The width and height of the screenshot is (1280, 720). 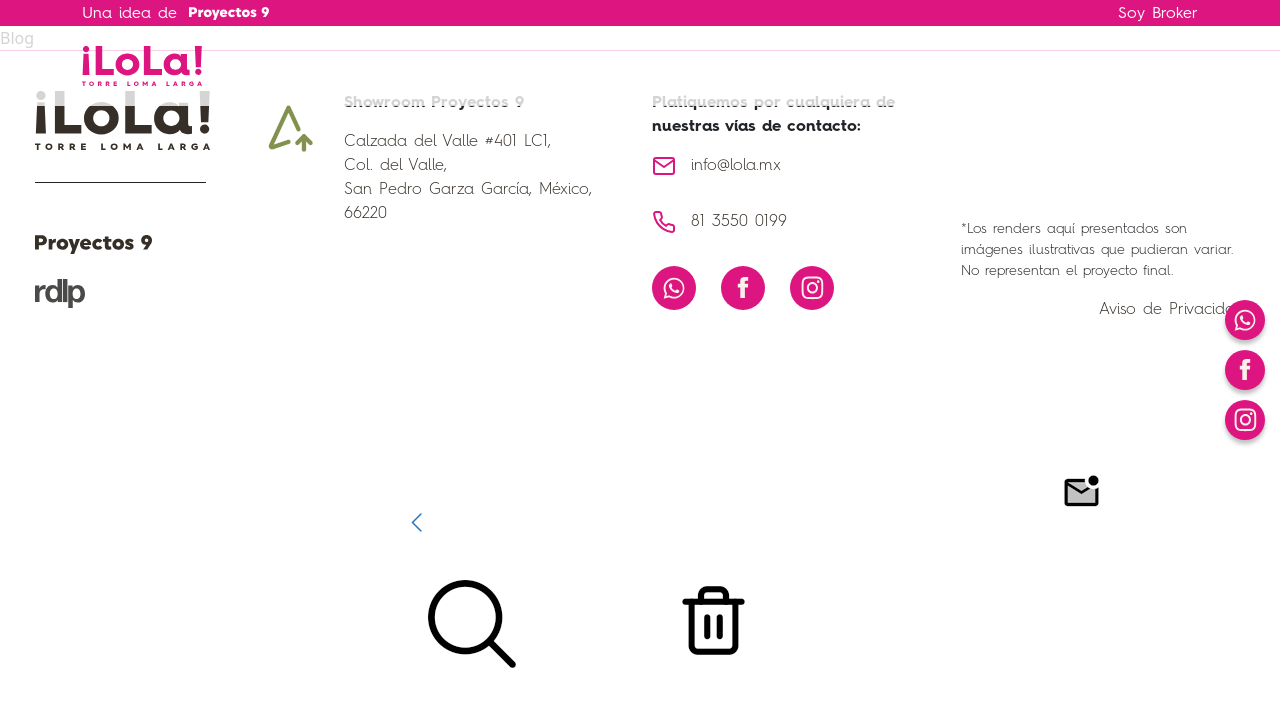 I want to click on go back to the previous screen, so click(x=417, y=522).